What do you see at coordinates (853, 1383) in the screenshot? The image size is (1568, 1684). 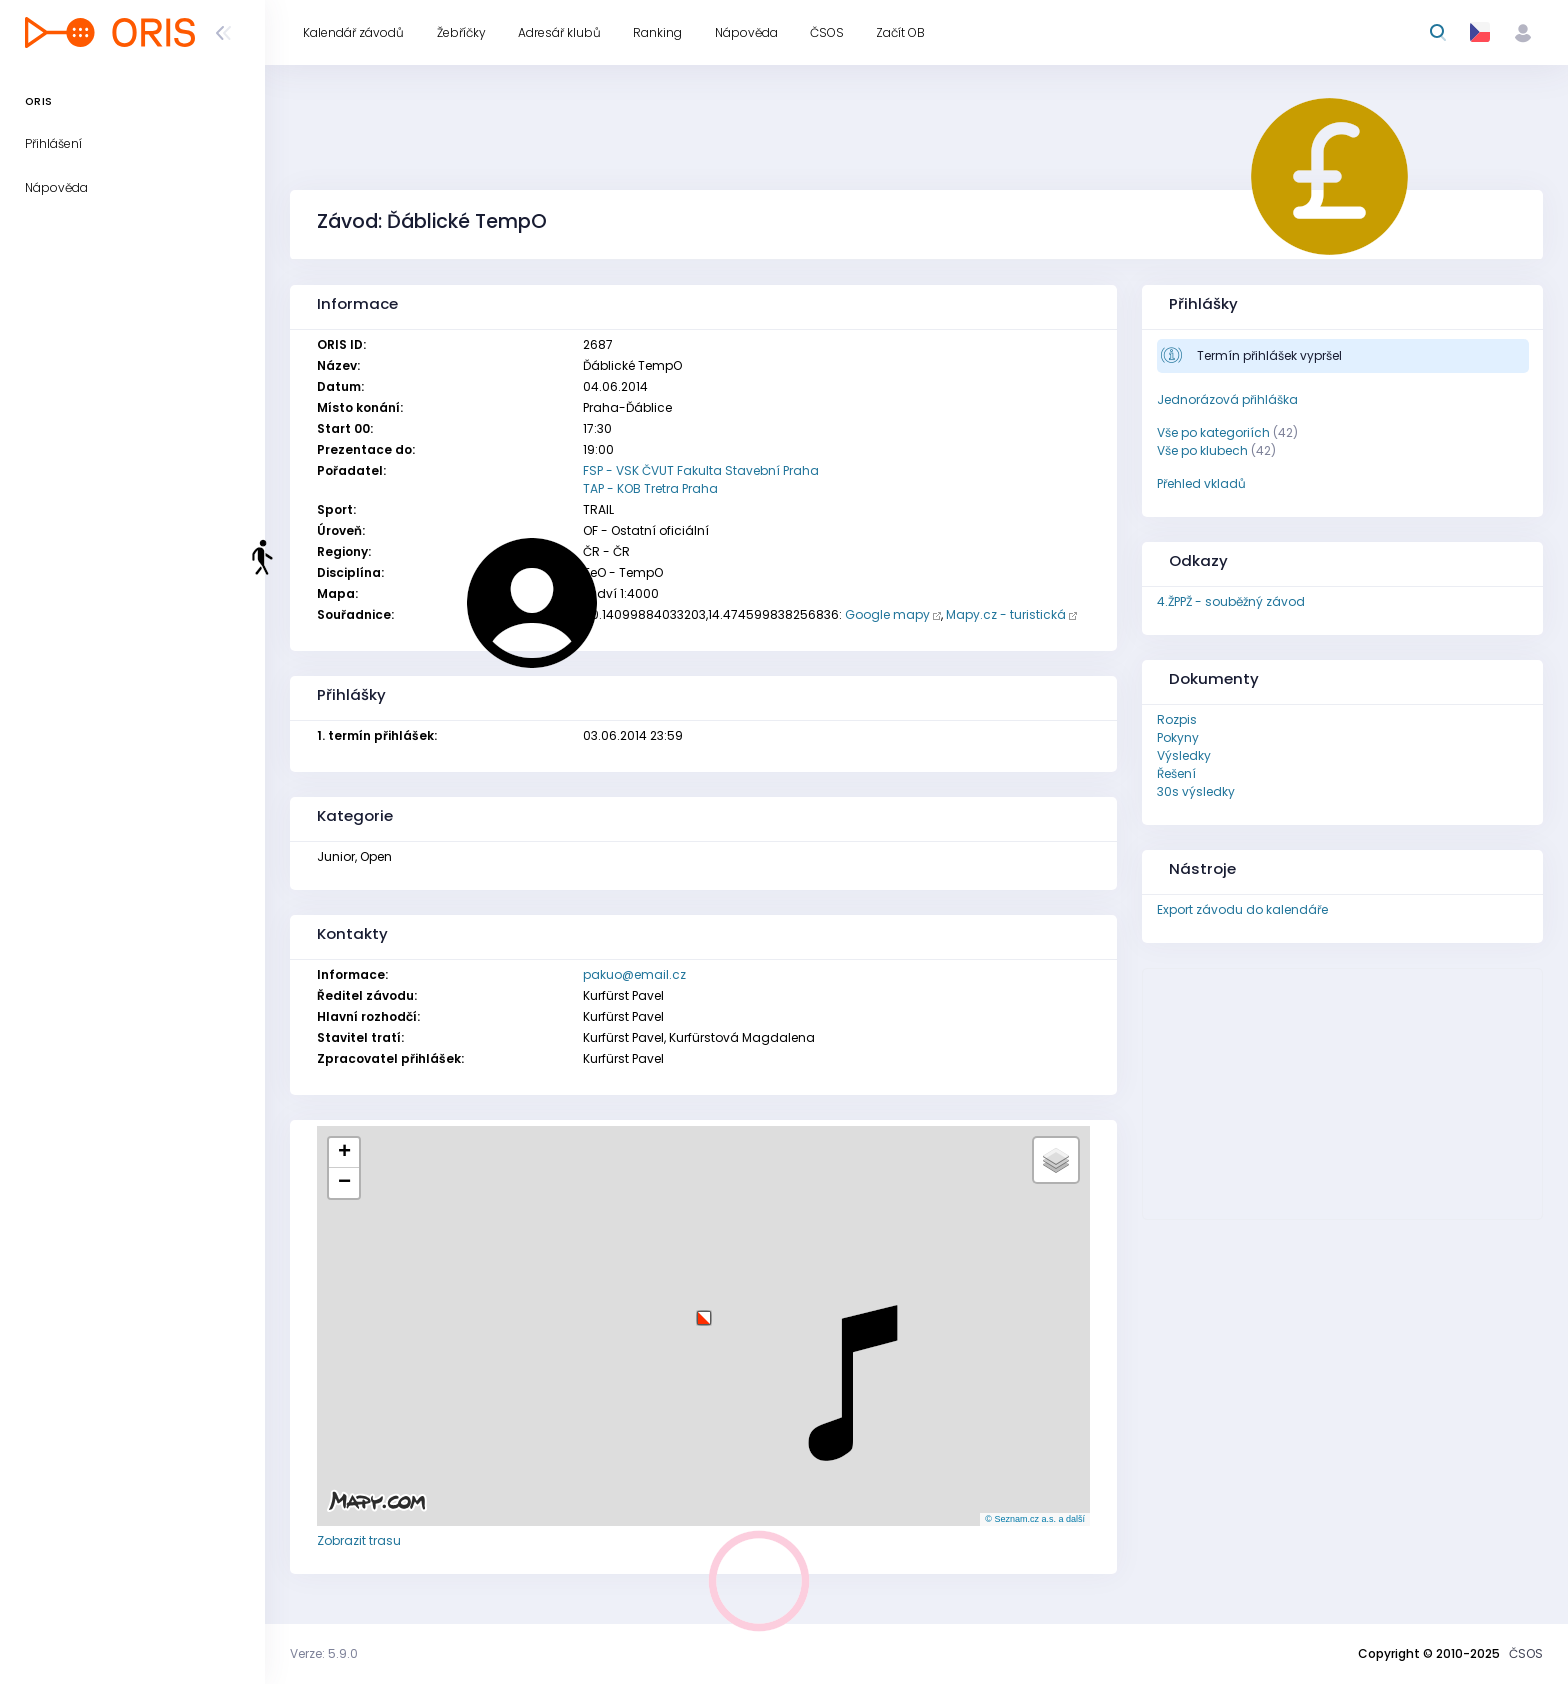 I see `play or access music` at bounding box center [853, 1383].